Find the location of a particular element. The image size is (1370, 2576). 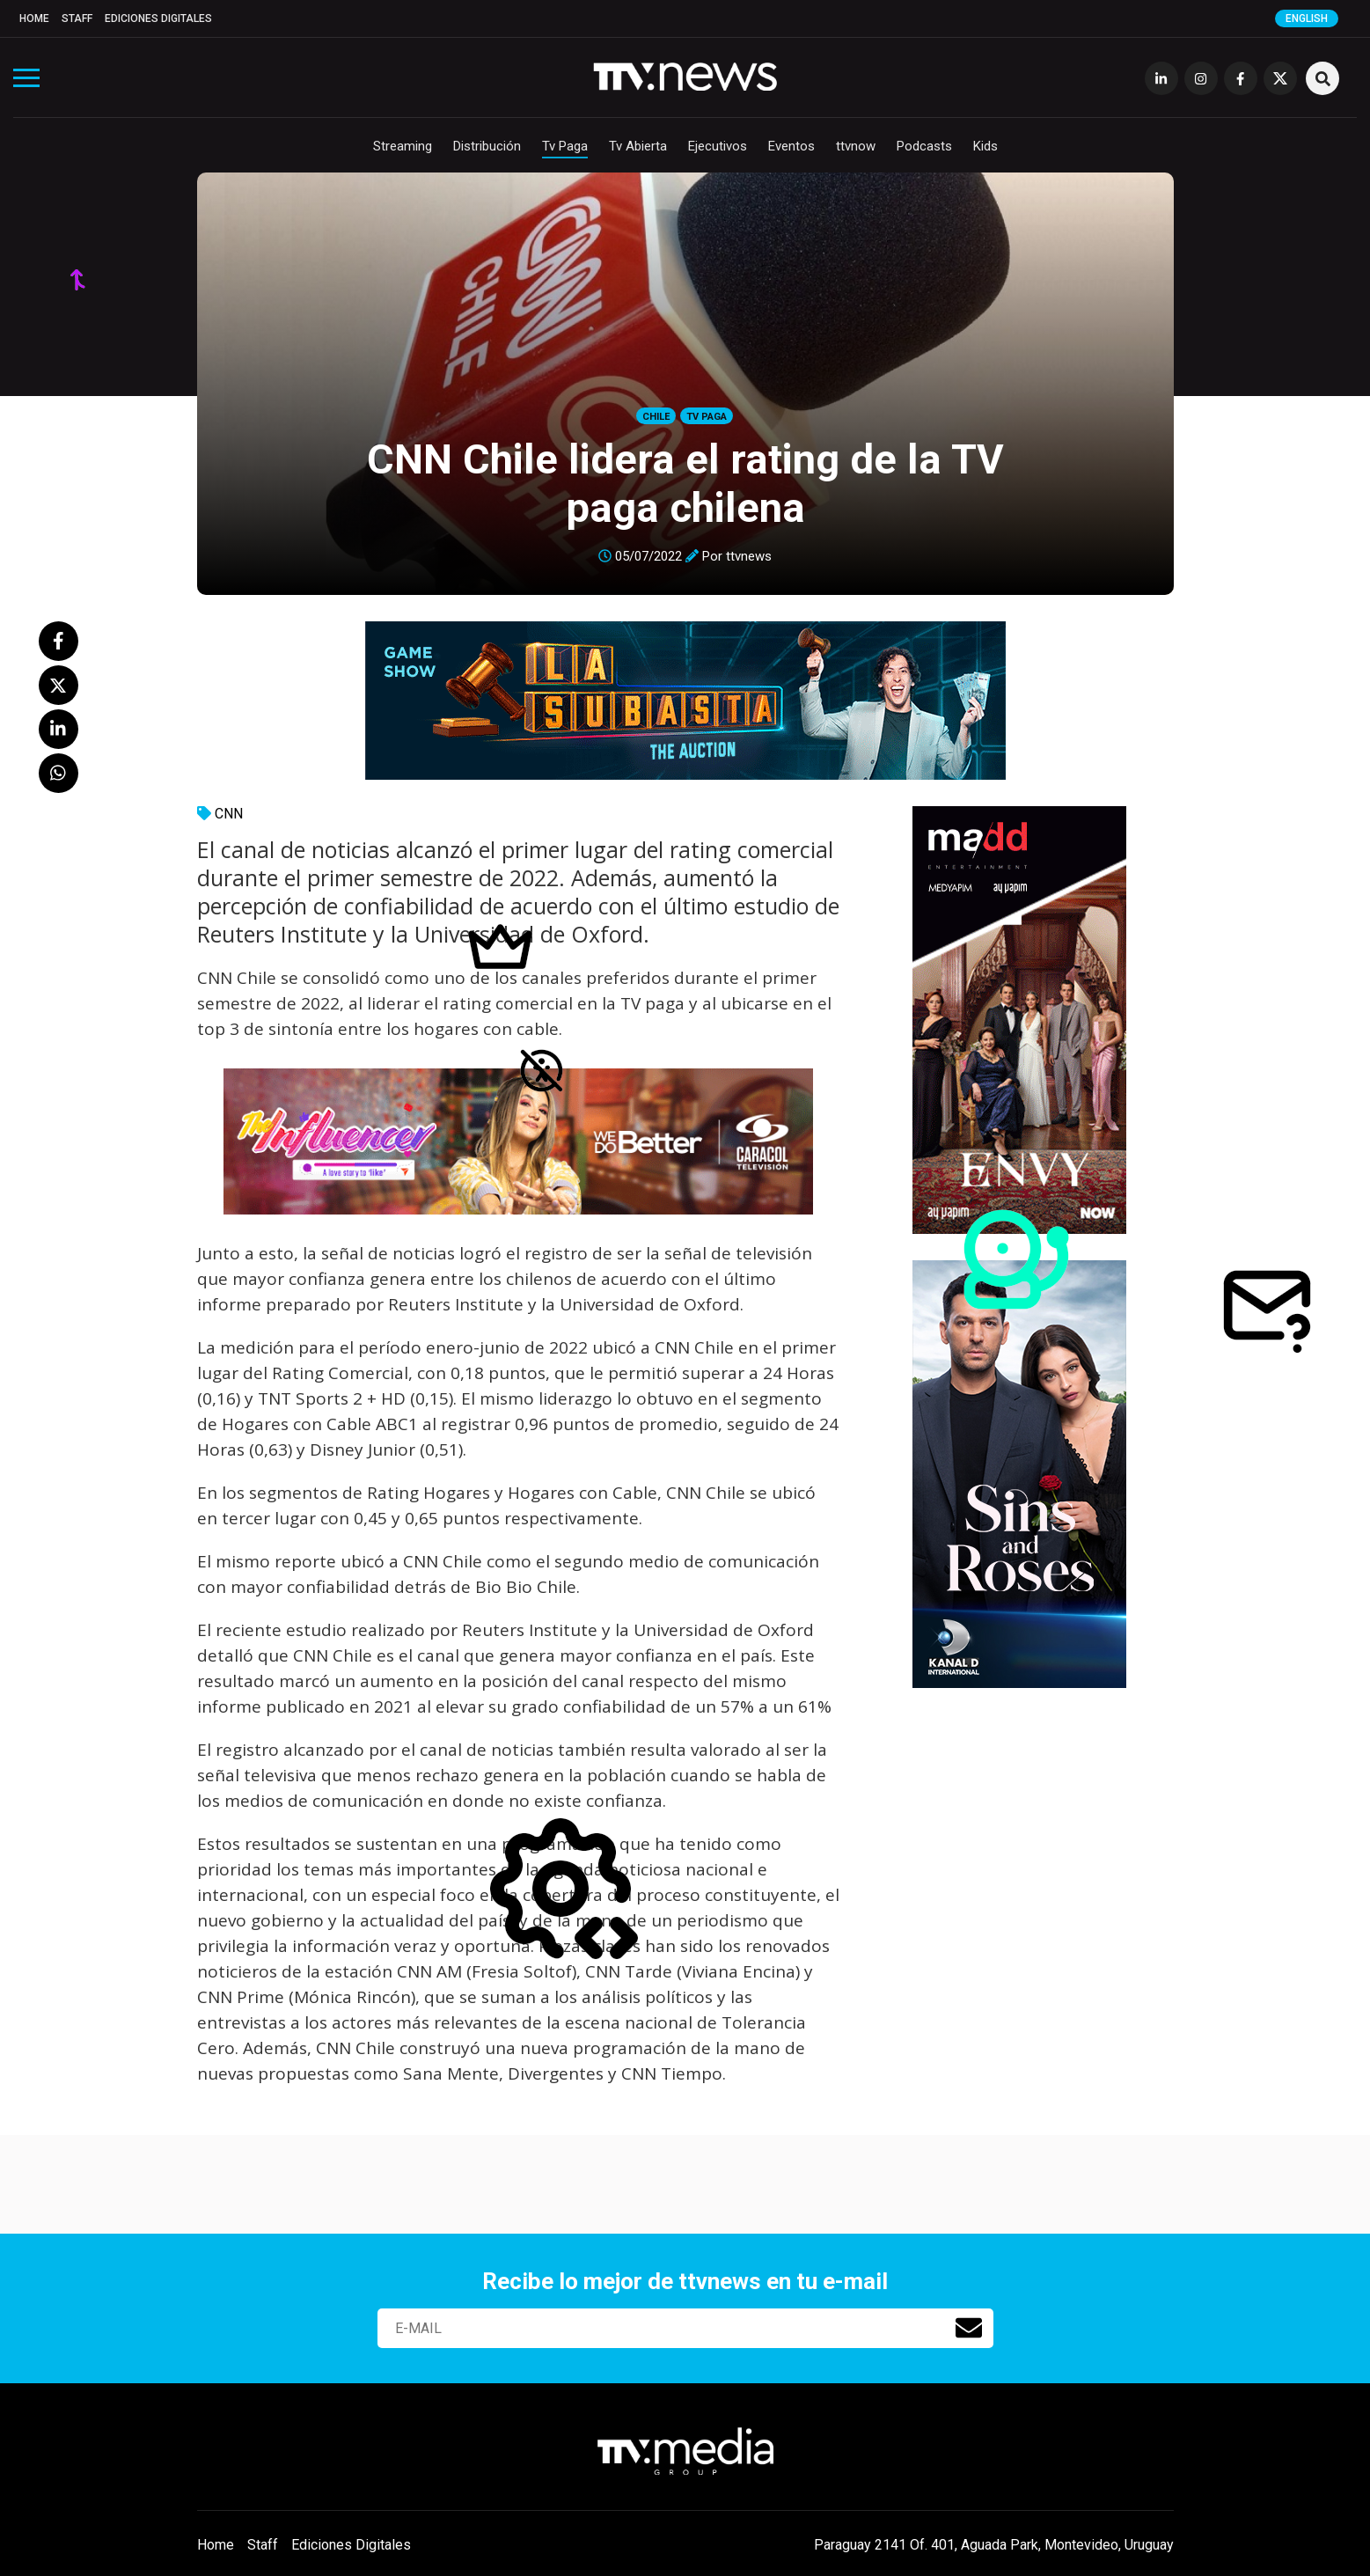

email help or support is located at coordinates (1267, 1305).